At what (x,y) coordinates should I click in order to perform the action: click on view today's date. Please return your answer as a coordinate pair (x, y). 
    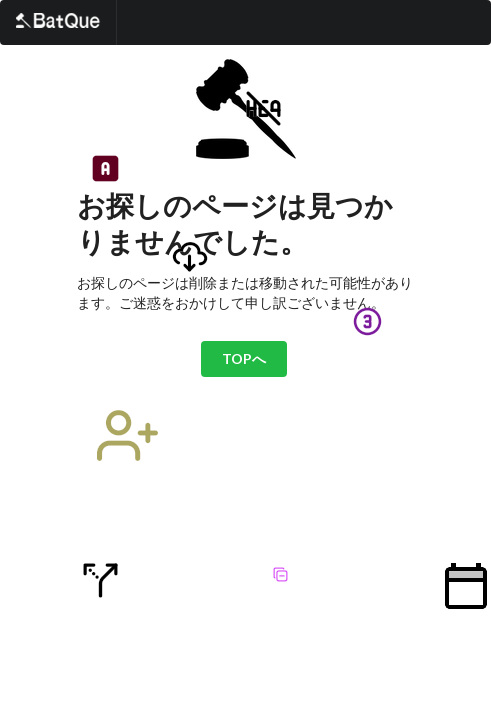
    Looking at the image, I should click on (466, 586).